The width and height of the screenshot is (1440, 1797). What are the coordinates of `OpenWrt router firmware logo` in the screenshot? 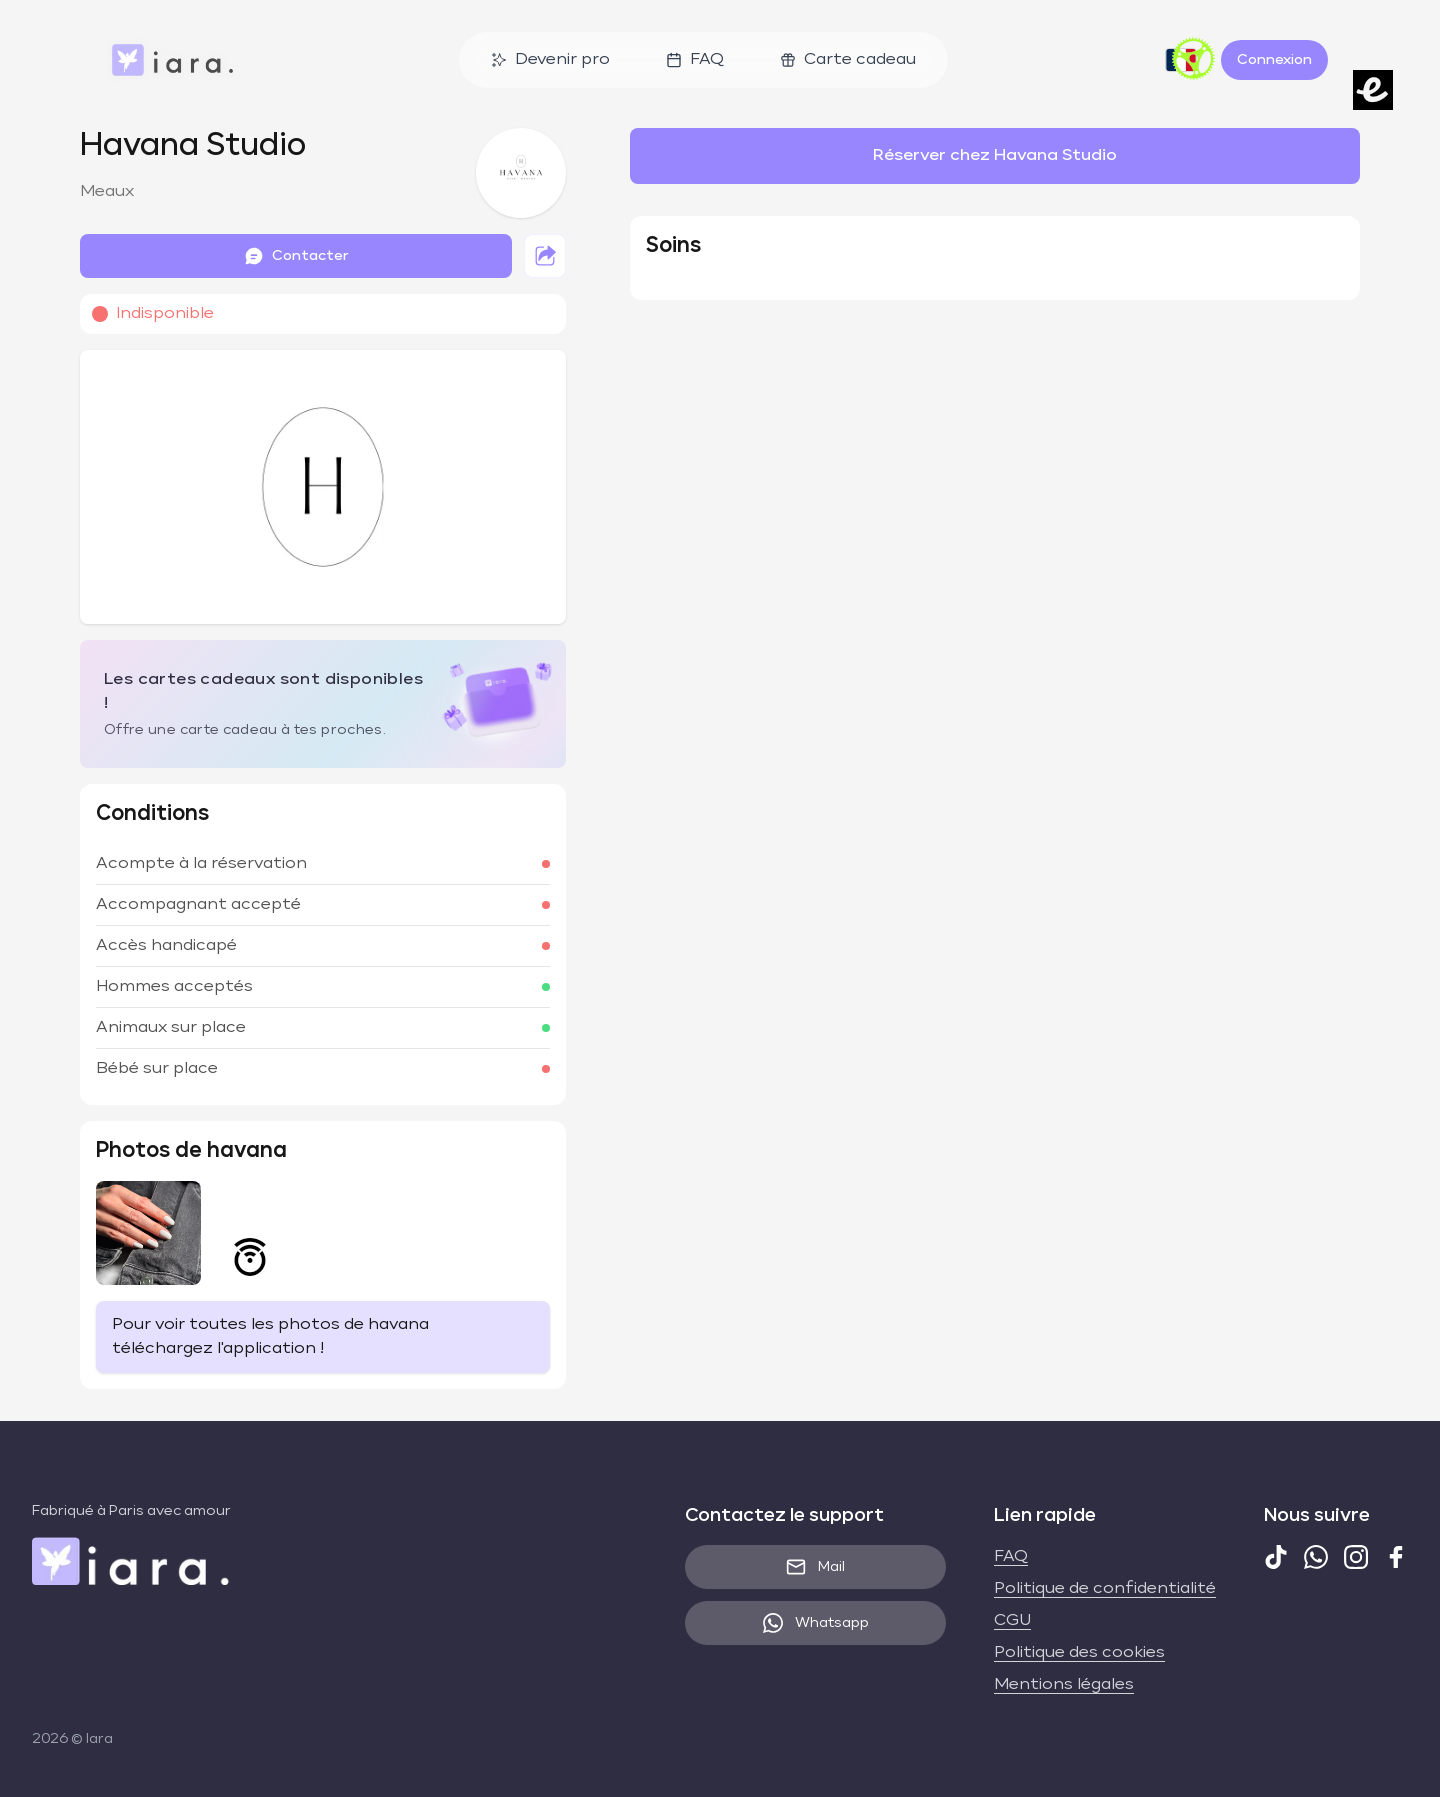 It's located at (250, 1257).